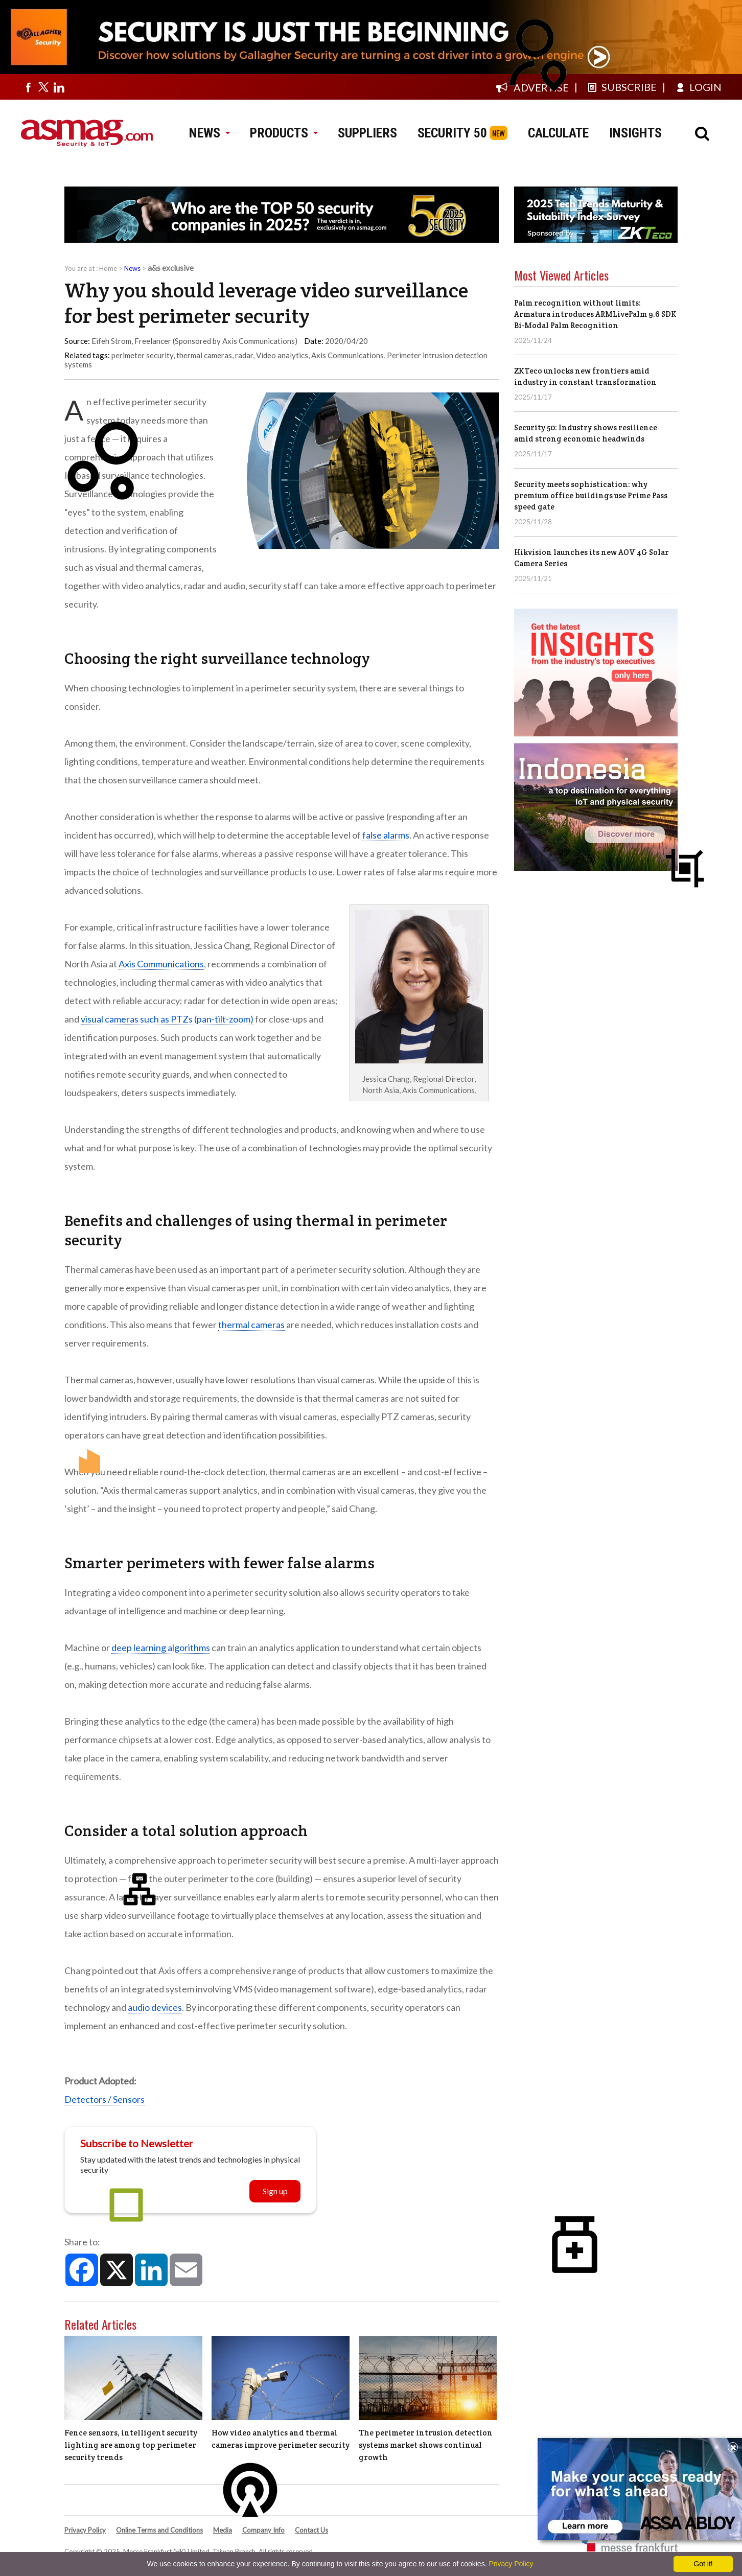  What do you see at coordinates (250, 2490) in the screenshot?
I see `access GPS or location services` at bounding box center [250, 2490].